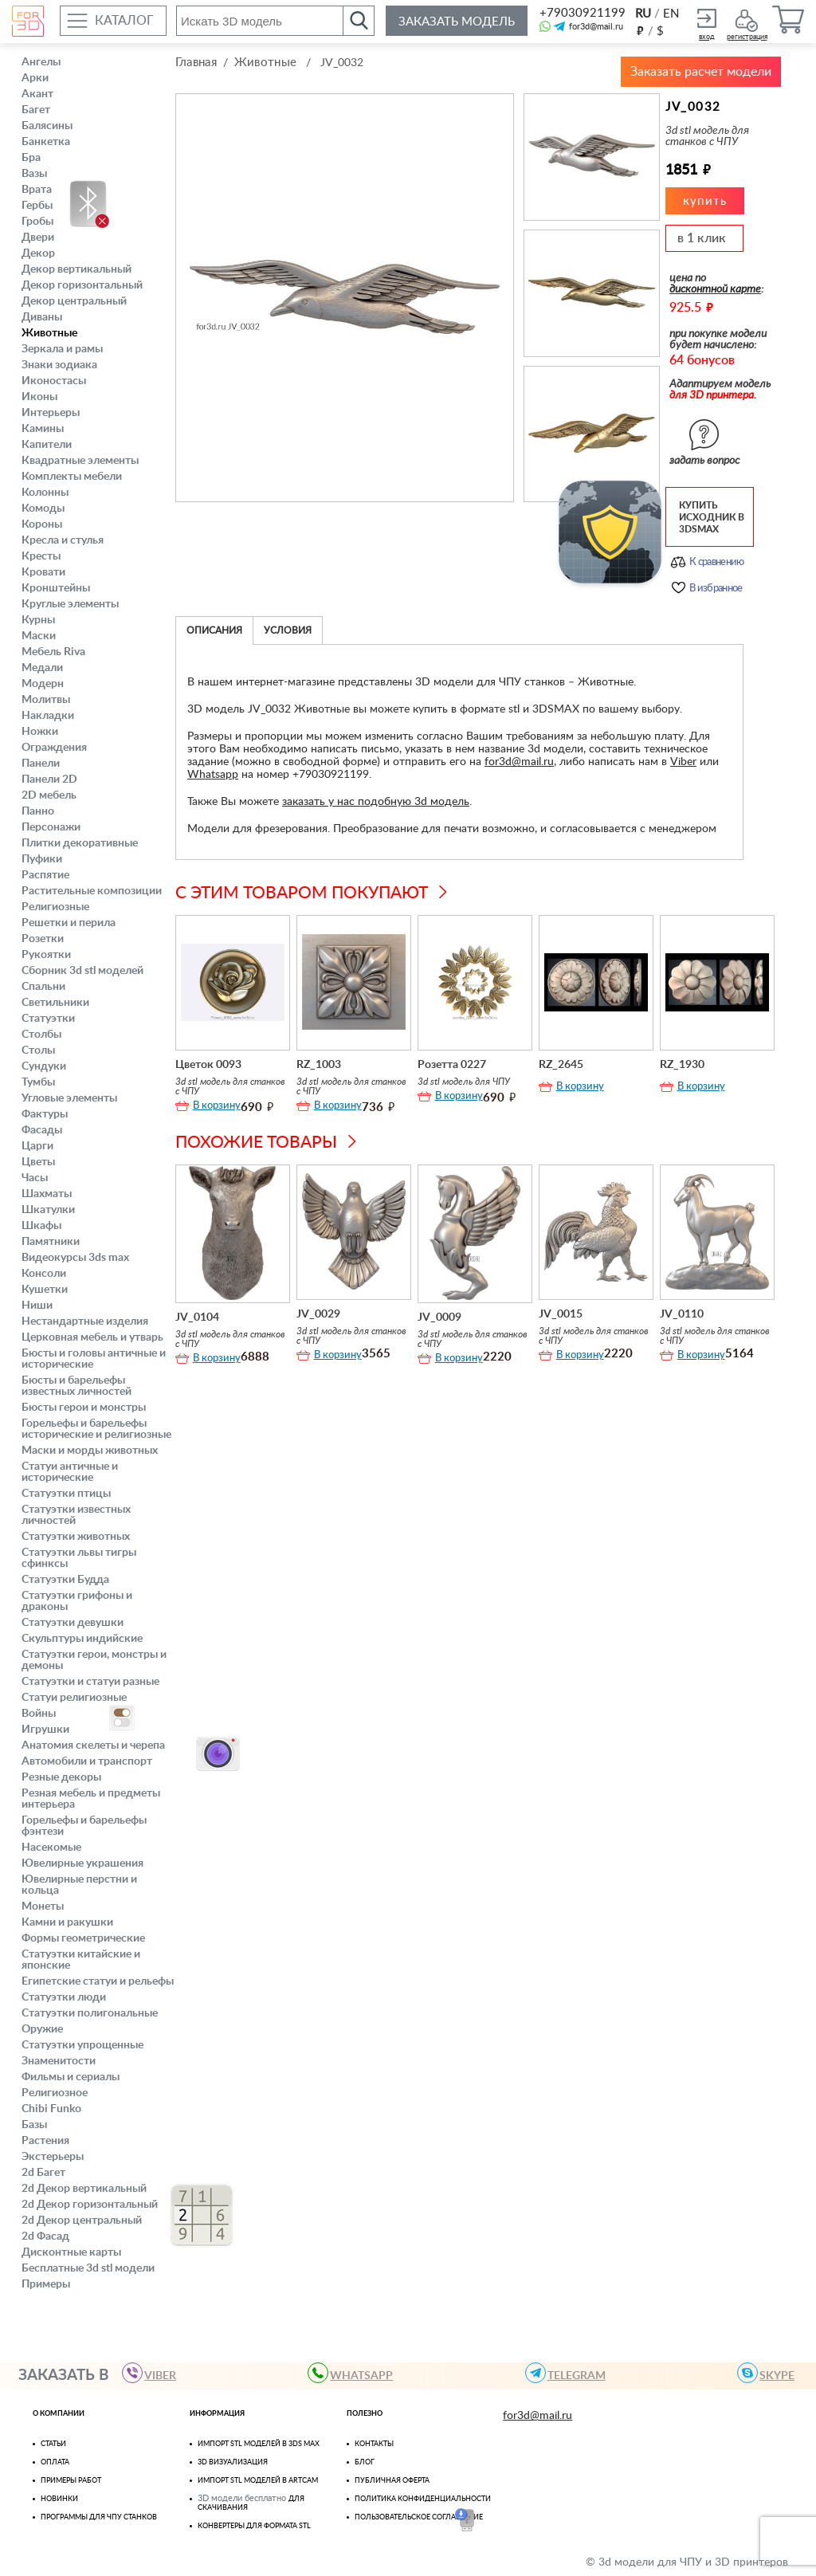 Image resolution: width=816 pixels, height=2576 pixels. Describe the element at coordinates (218, 1753) in the screenshot. I see `open the camera app` at that location.